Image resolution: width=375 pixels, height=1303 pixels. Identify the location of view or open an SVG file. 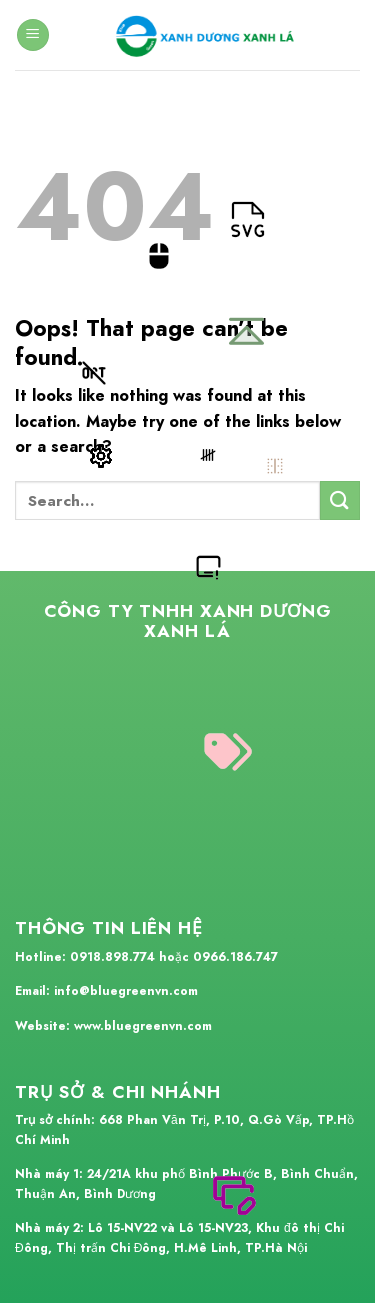
(248, 221).